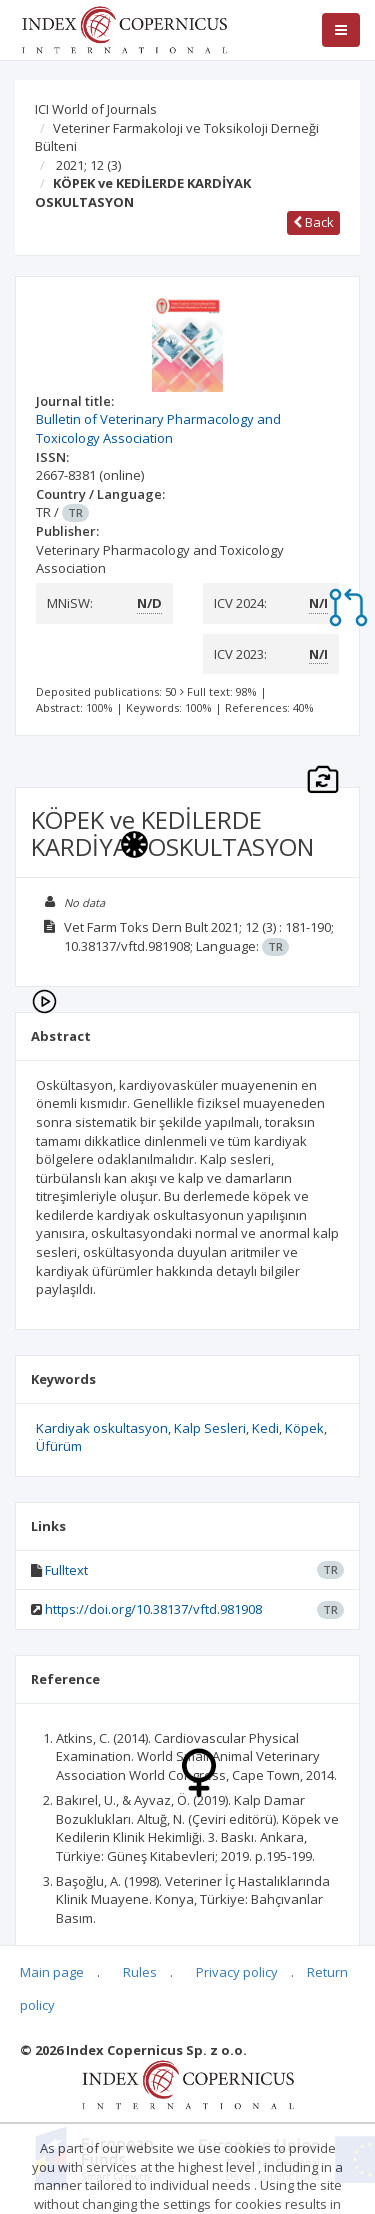 The image size is (375, 2214). I want to click on create a new pull request, so click(348, 607).